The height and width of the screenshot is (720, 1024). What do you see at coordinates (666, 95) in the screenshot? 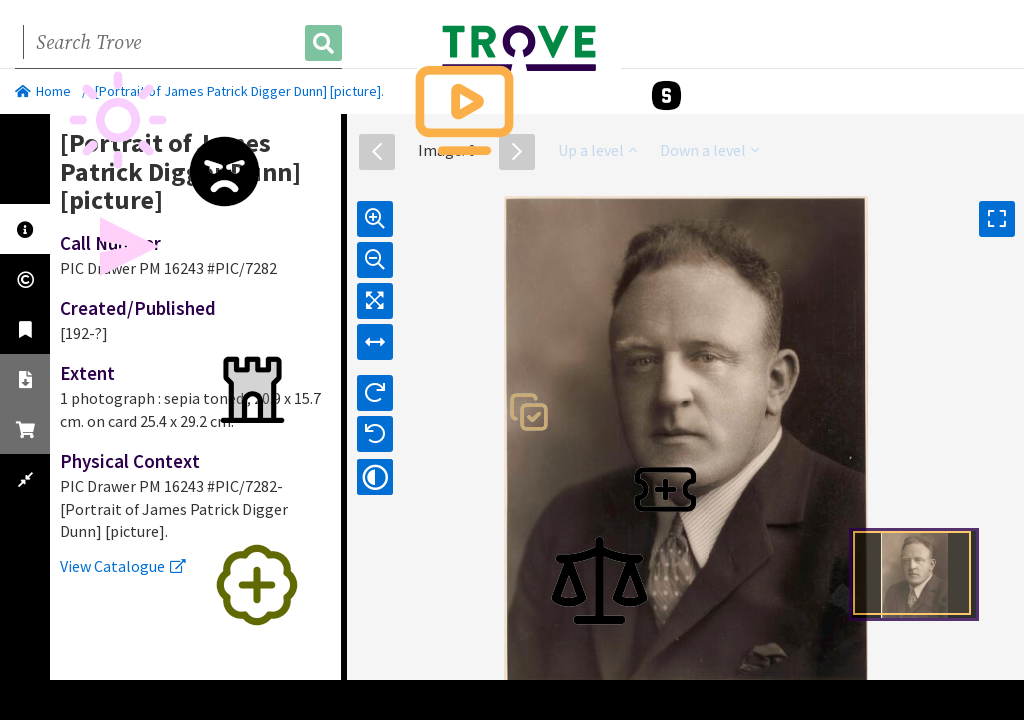
I see `indicates a word or item starting with "S"` at bounding box center [666, 95].